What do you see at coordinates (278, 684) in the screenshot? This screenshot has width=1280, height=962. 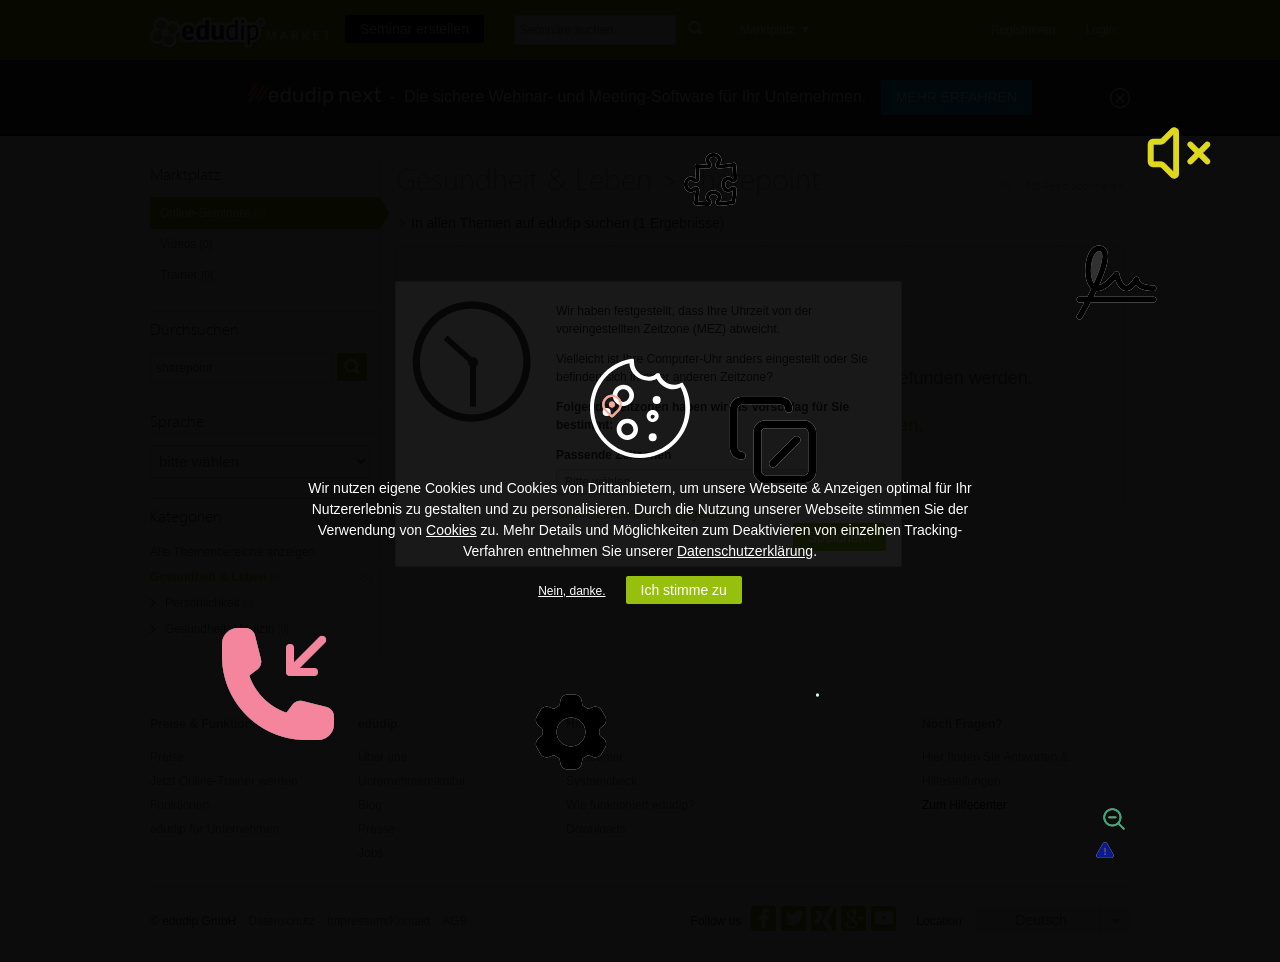 I see `incoming call notification` at bounding box center [278, 684].